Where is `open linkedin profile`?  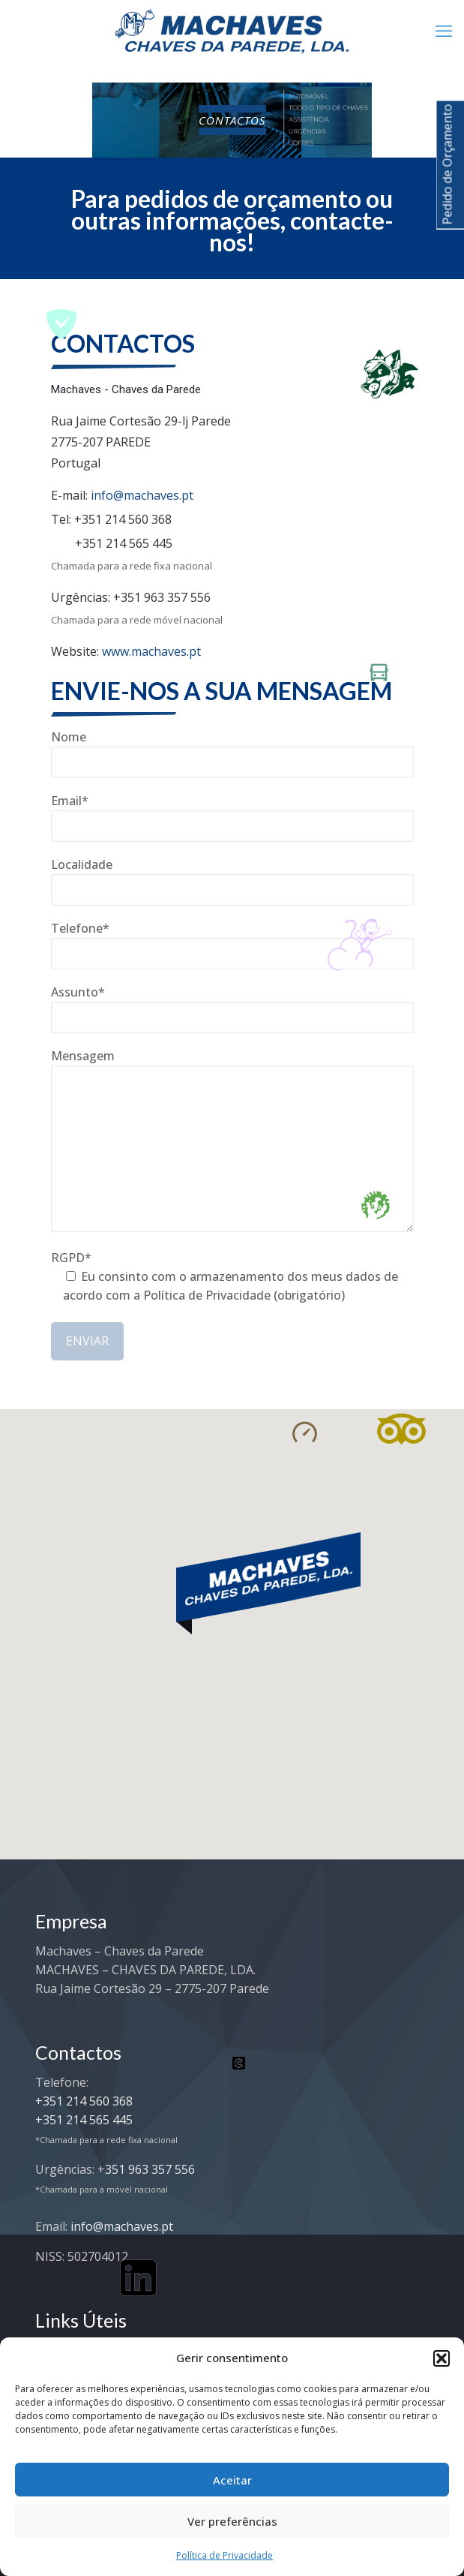 open linkedin profile is located at coordinates (138, 2277).